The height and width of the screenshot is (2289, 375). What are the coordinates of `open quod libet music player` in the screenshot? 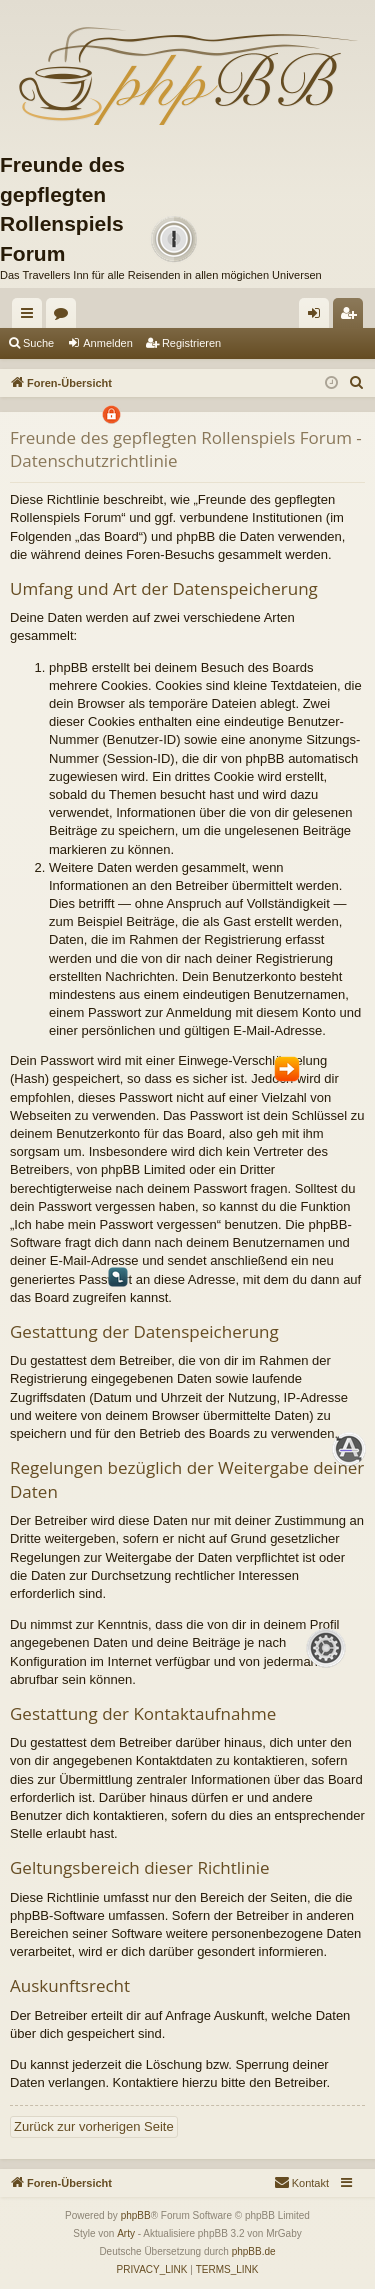 It's located at (118, 1277).